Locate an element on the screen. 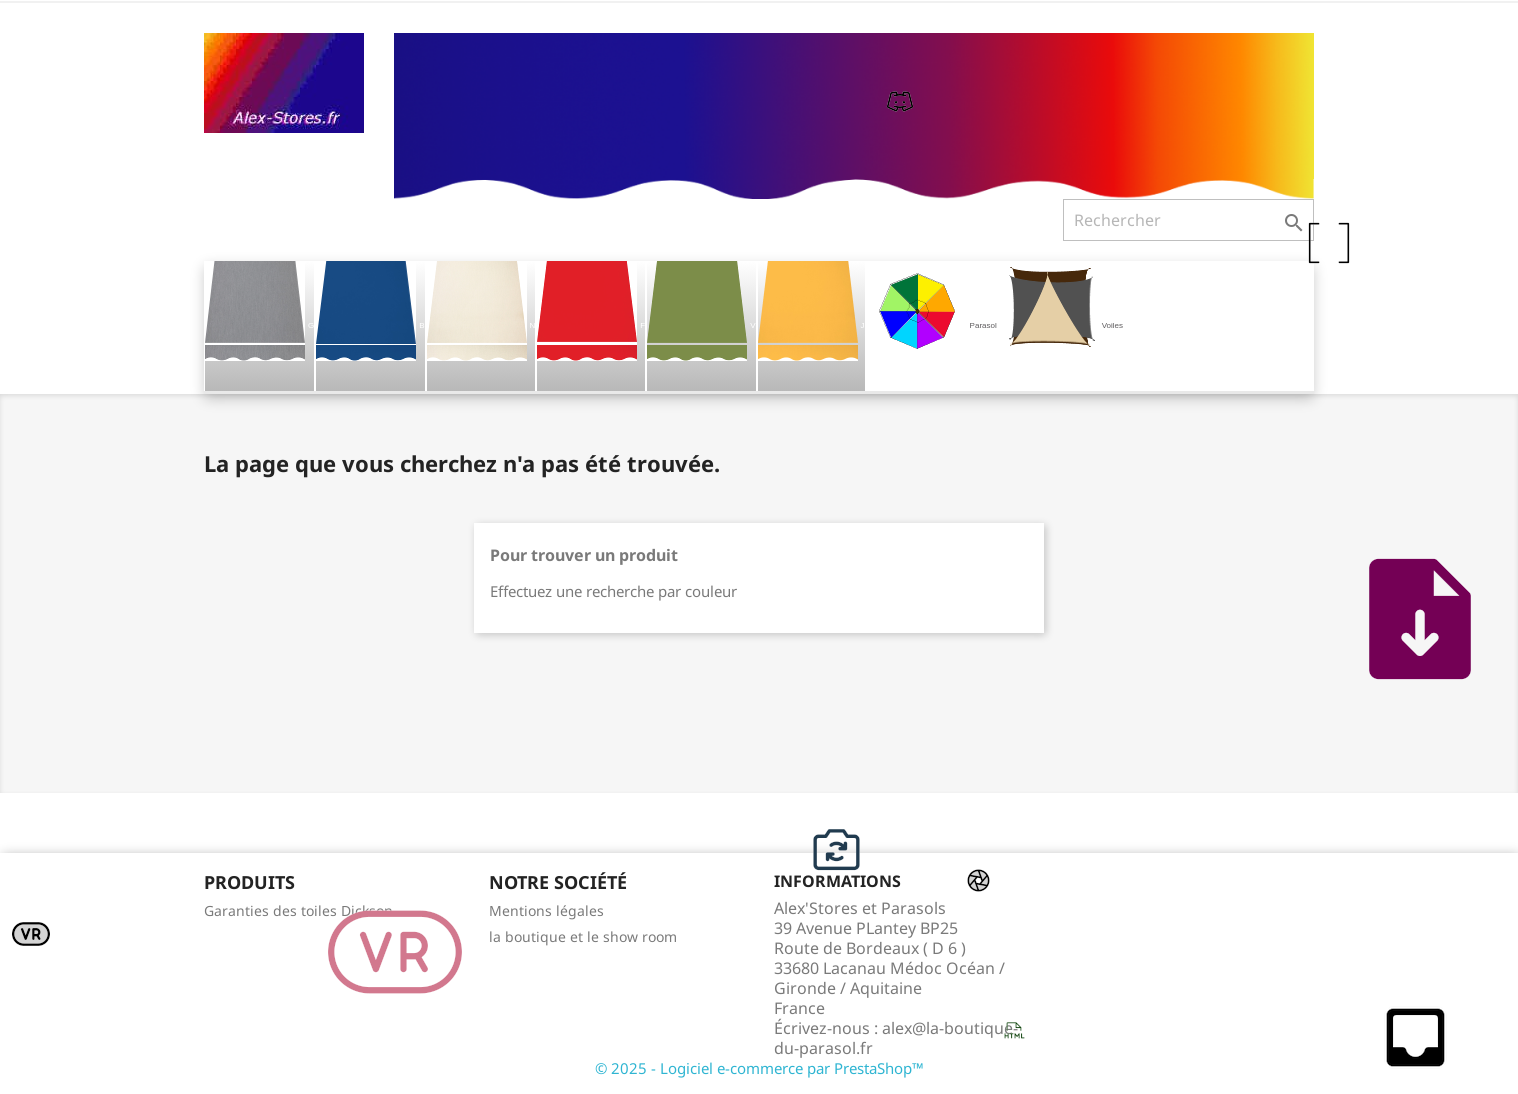  open Discord is located at coordinates (900, 101).